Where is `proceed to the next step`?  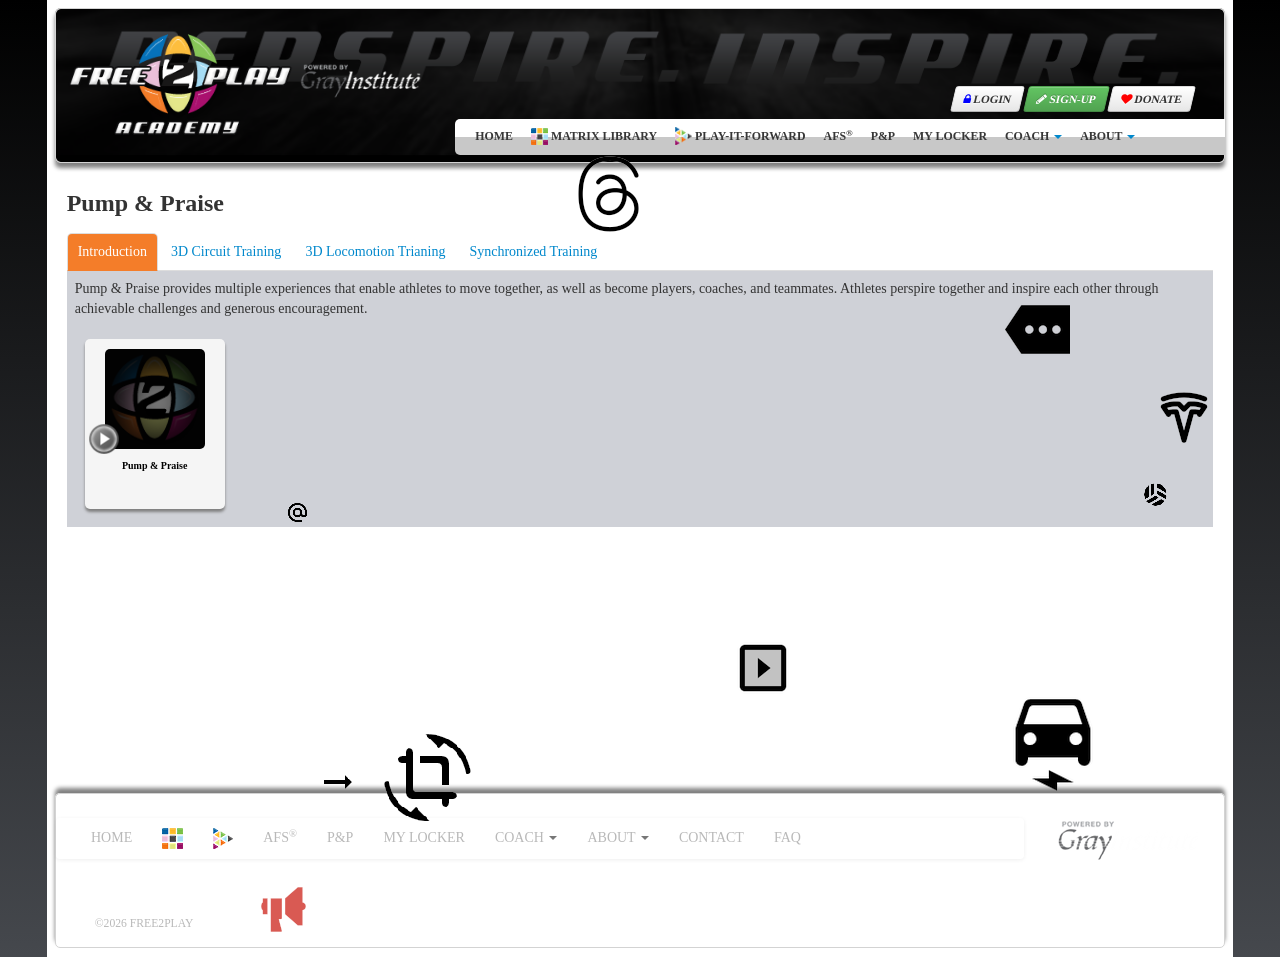 proceed to the next step is located at coordinates (338, 782).